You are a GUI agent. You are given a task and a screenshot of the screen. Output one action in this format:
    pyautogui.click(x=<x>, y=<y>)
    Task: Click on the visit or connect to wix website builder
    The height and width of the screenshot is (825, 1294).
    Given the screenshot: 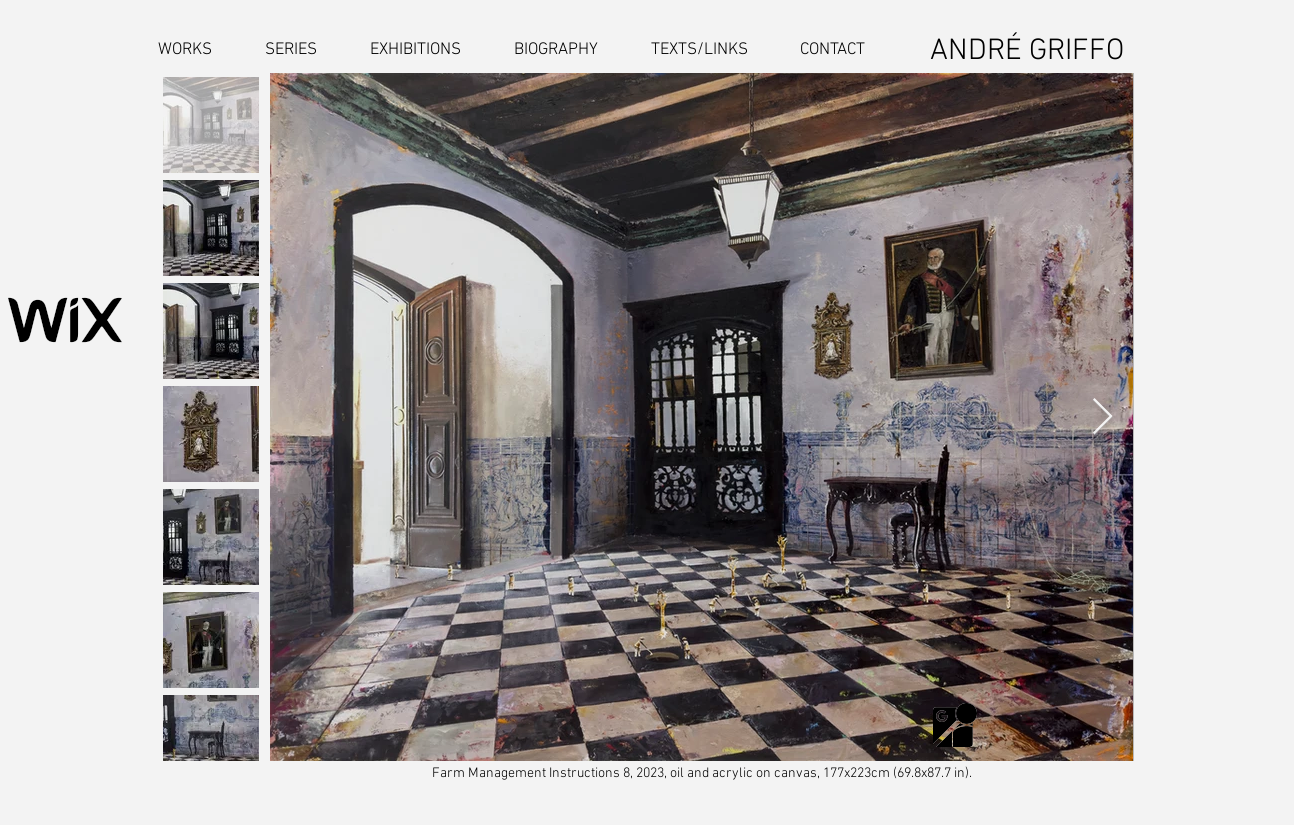 What is the action you would take?
    pyautogui.click(x=65, y=320)
    